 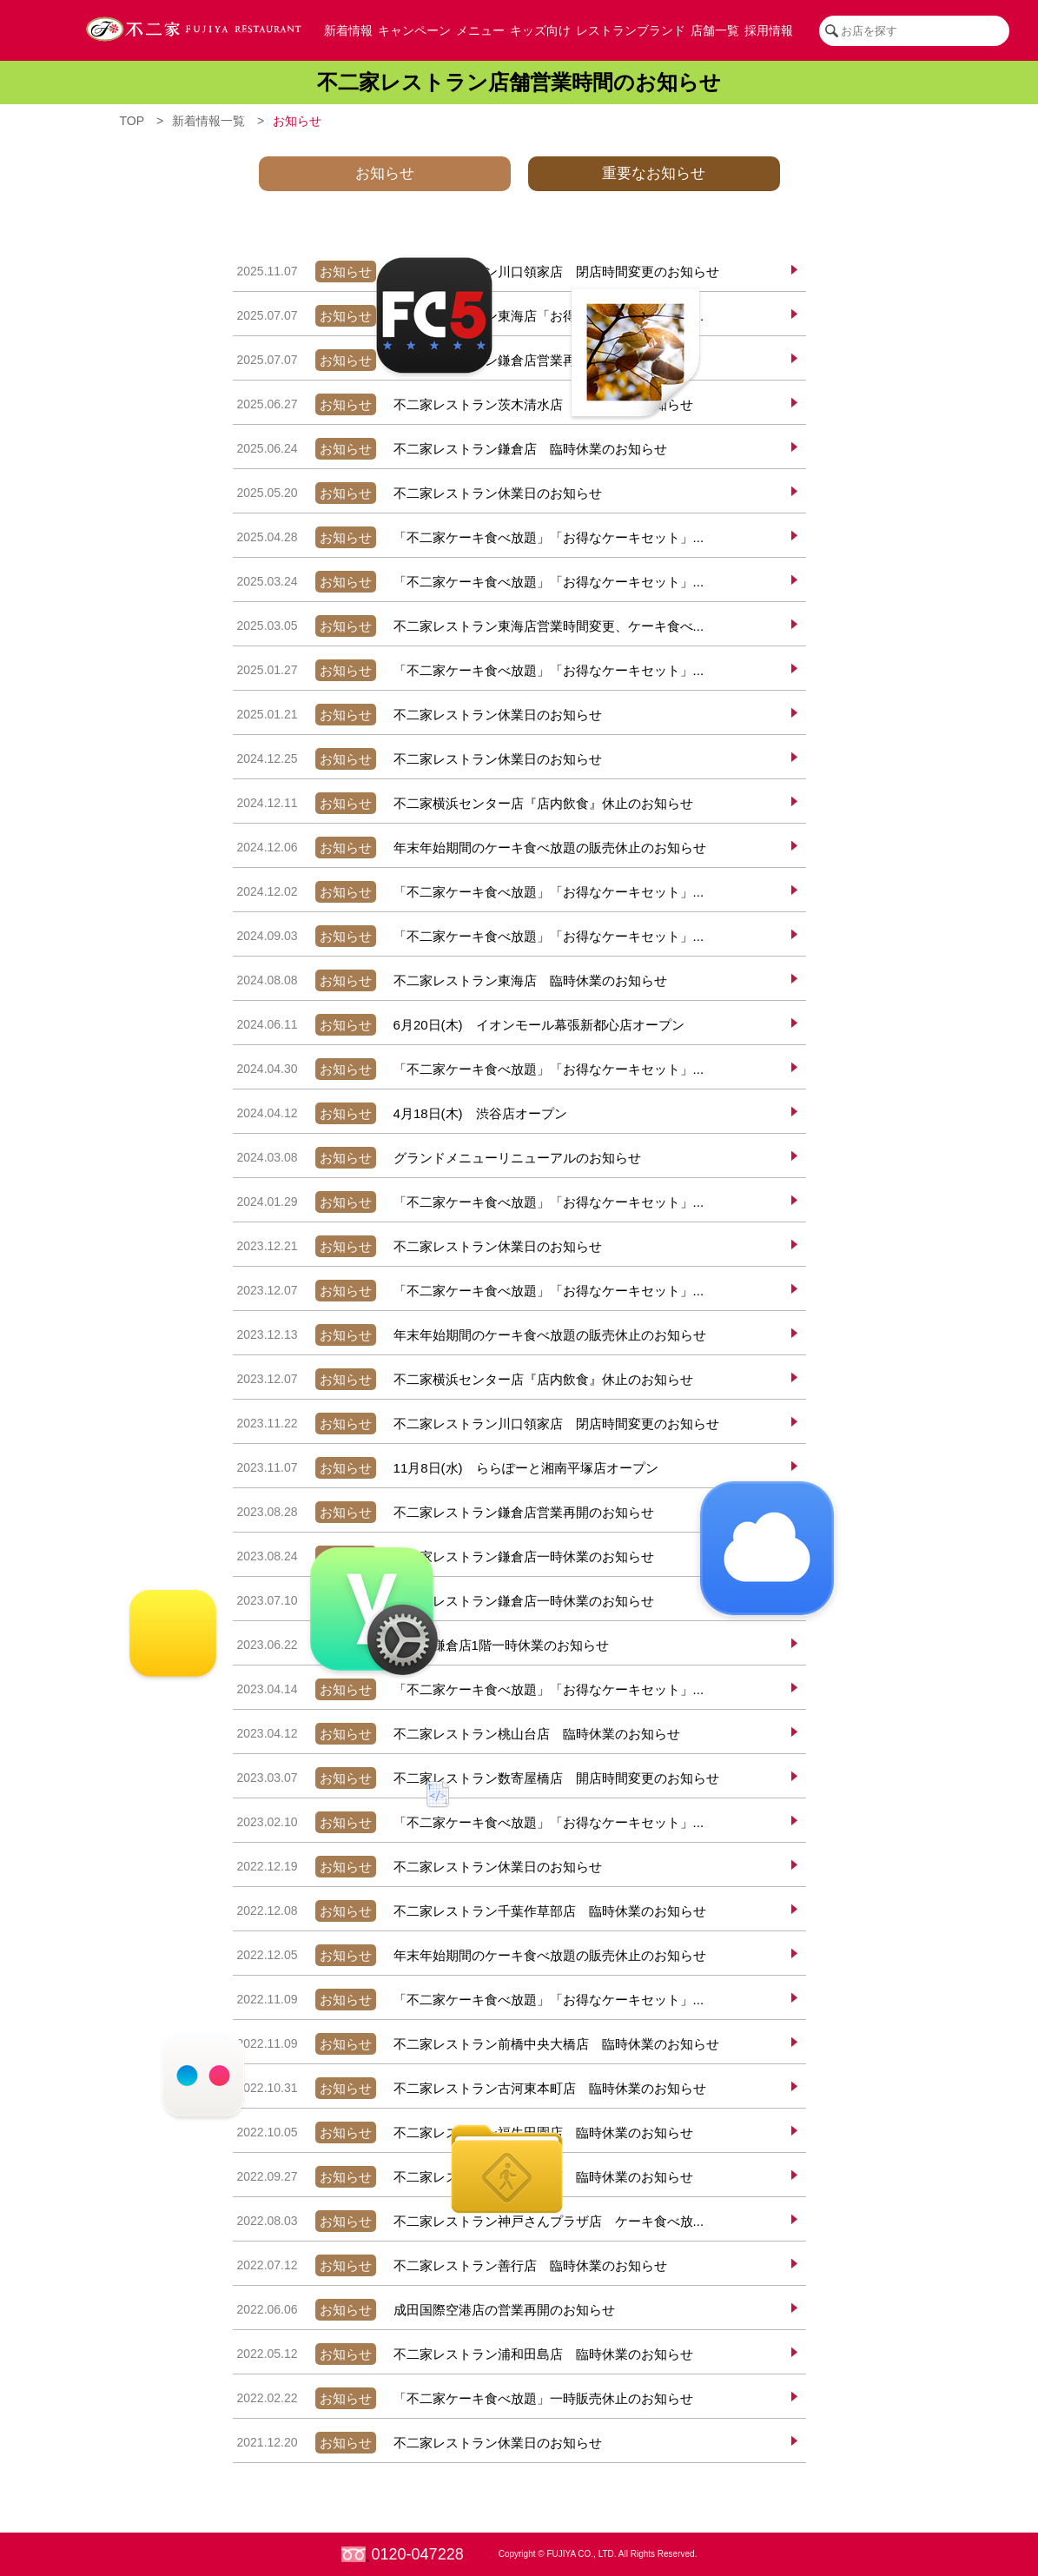 What do you see at coordinates (438, 1794) in the screenshot?
I see `an html template file` at bounding box center [438, 1794].